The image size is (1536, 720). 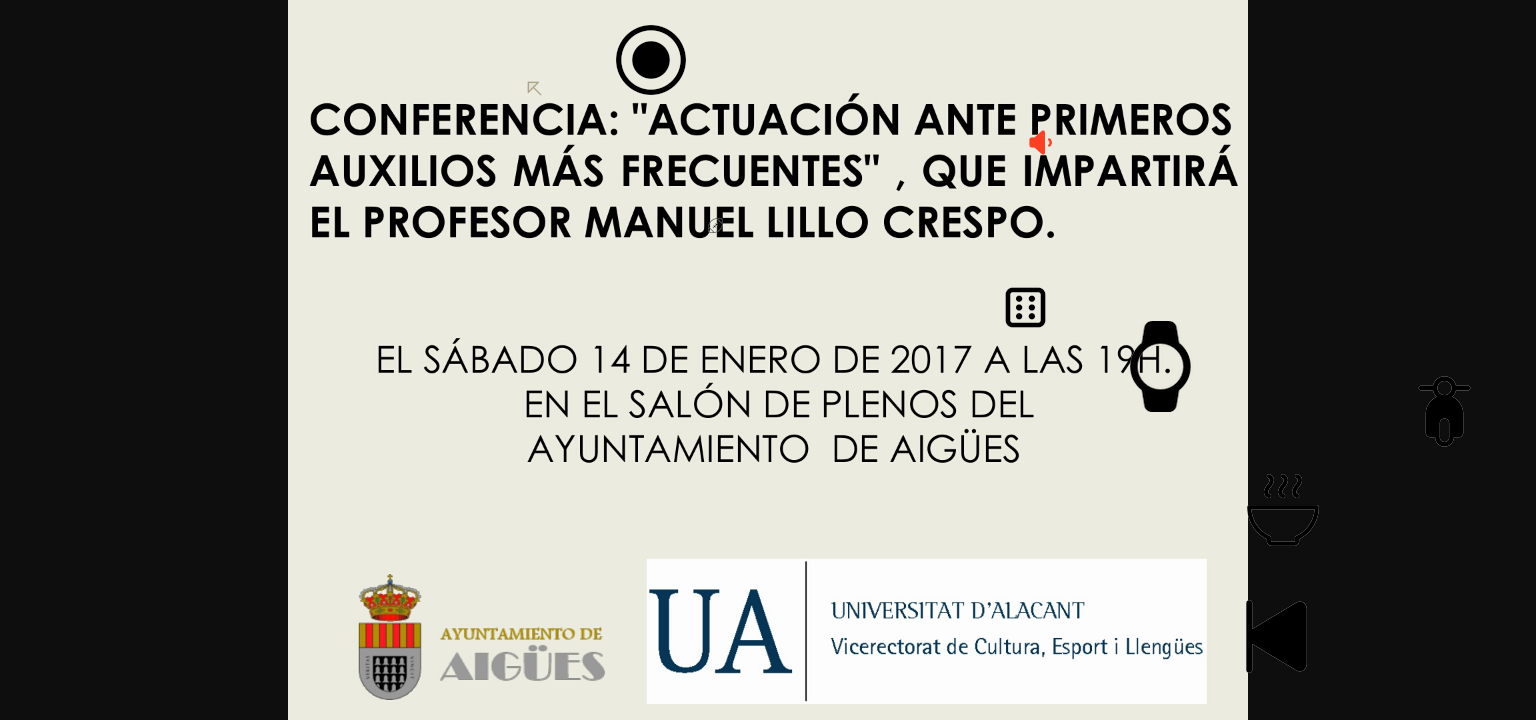 What do you see at coordinates (715, 225) in the screenshot?
I see `access sports scores and updates` at bounding box center [715, 225].